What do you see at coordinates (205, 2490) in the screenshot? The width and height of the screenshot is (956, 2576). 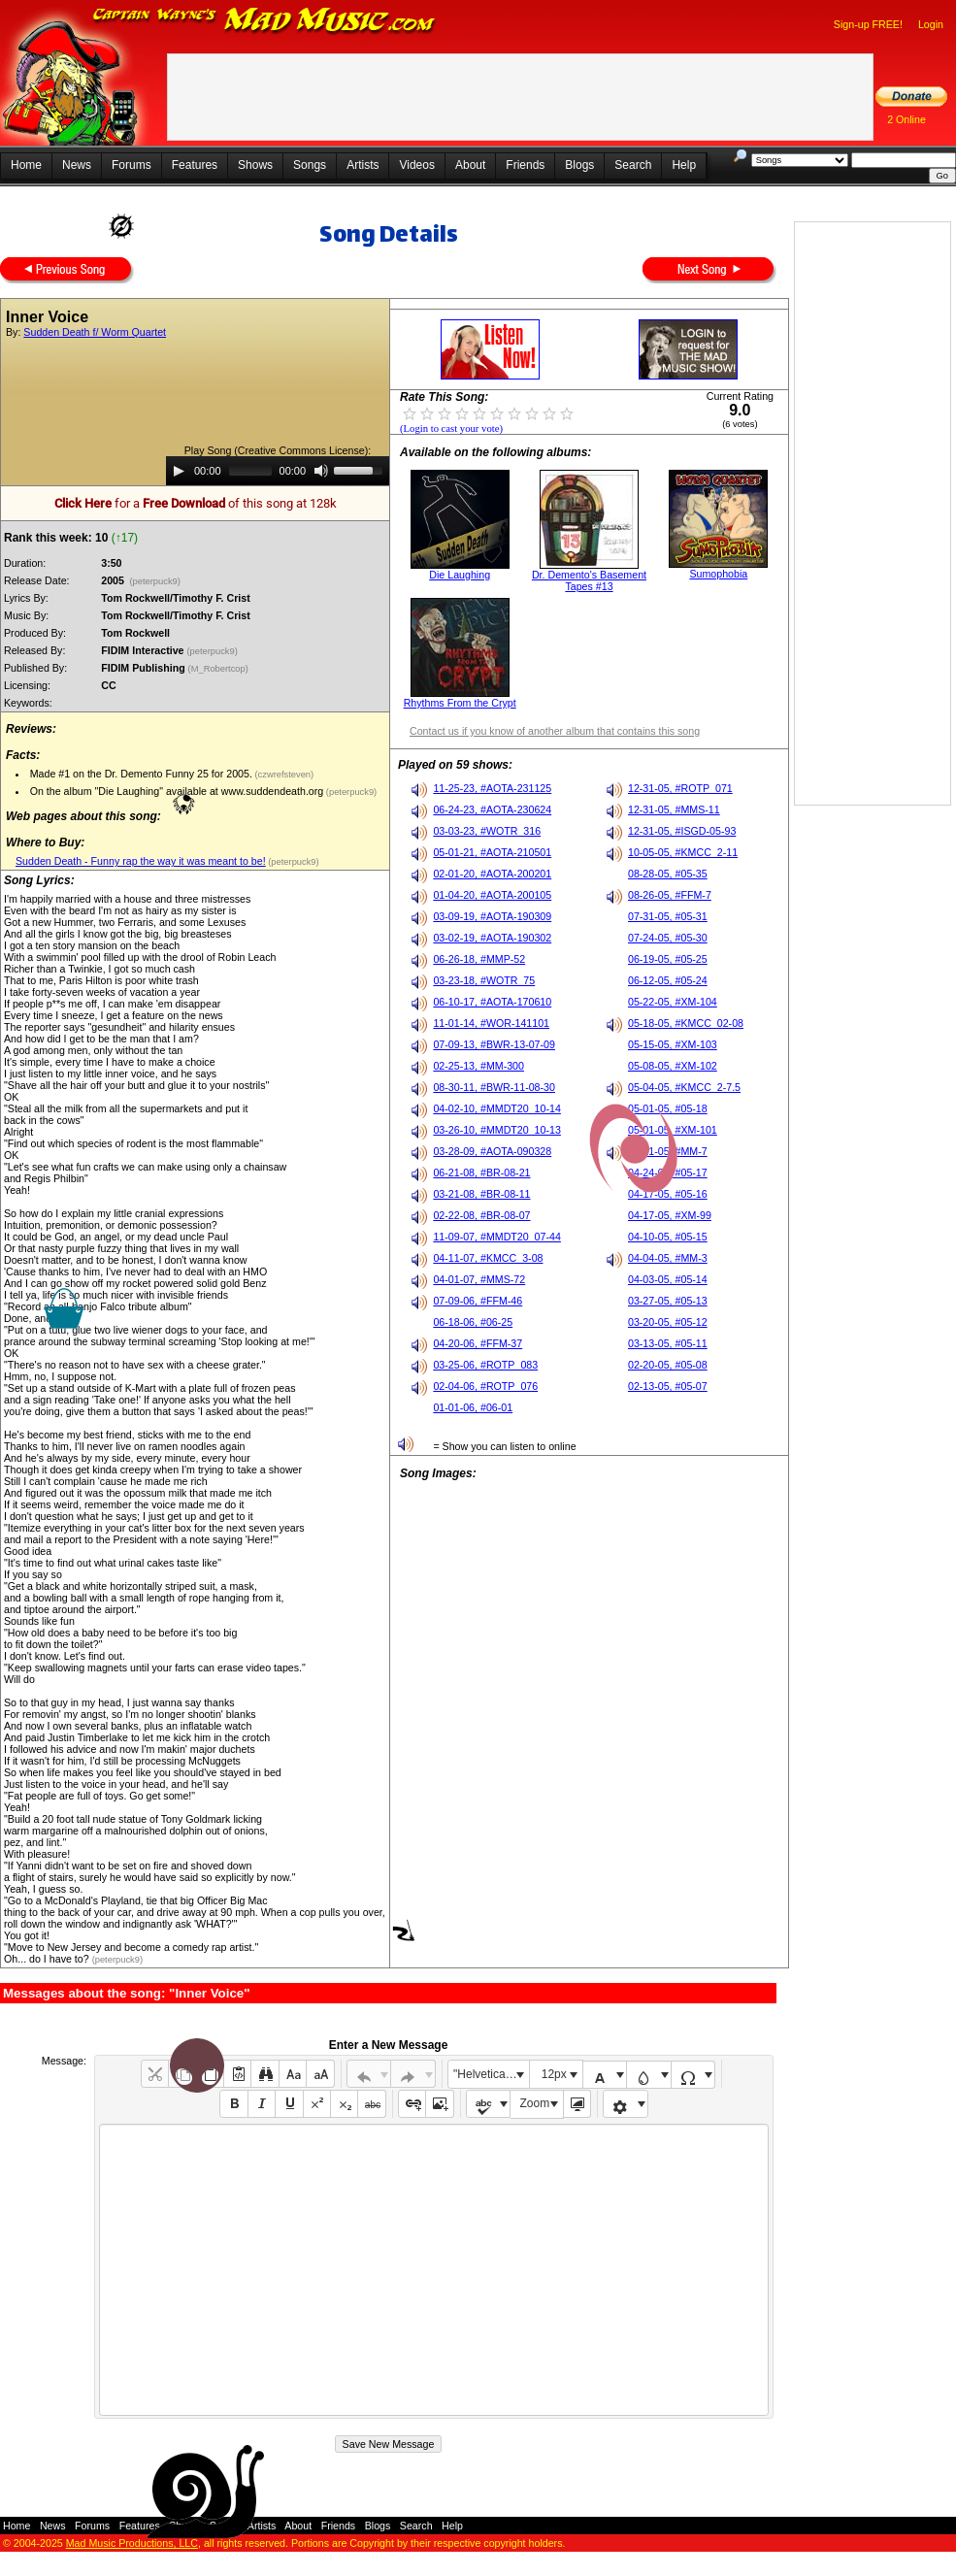 I see `indicates slow loading or processing speed` at bounding box center [205, 2490].